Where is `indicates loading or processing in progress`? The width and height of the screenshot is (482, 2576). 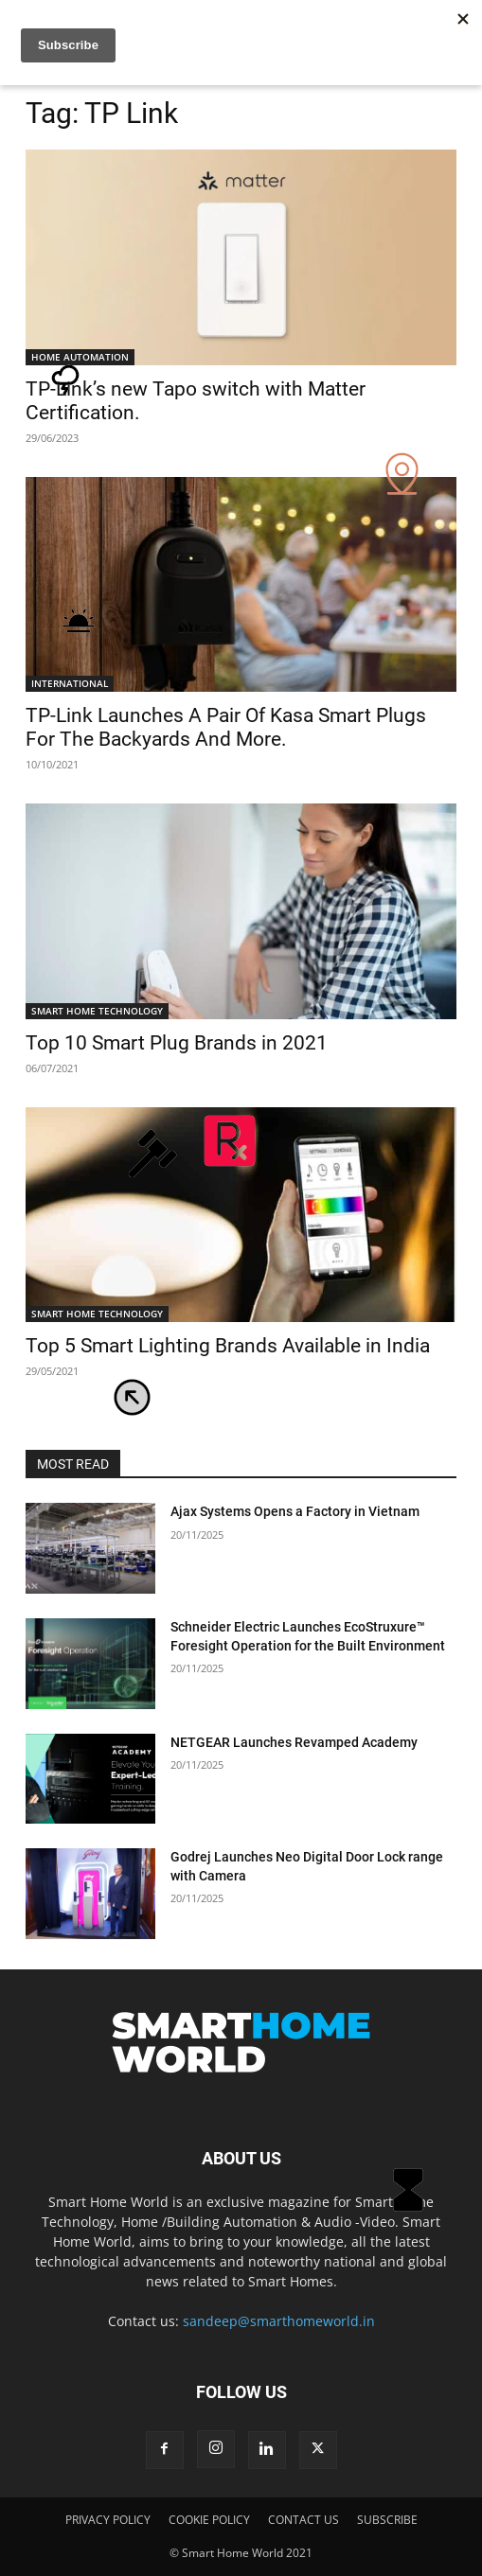
indicates loading or processing in progress is located at coordinates (408, 2190).